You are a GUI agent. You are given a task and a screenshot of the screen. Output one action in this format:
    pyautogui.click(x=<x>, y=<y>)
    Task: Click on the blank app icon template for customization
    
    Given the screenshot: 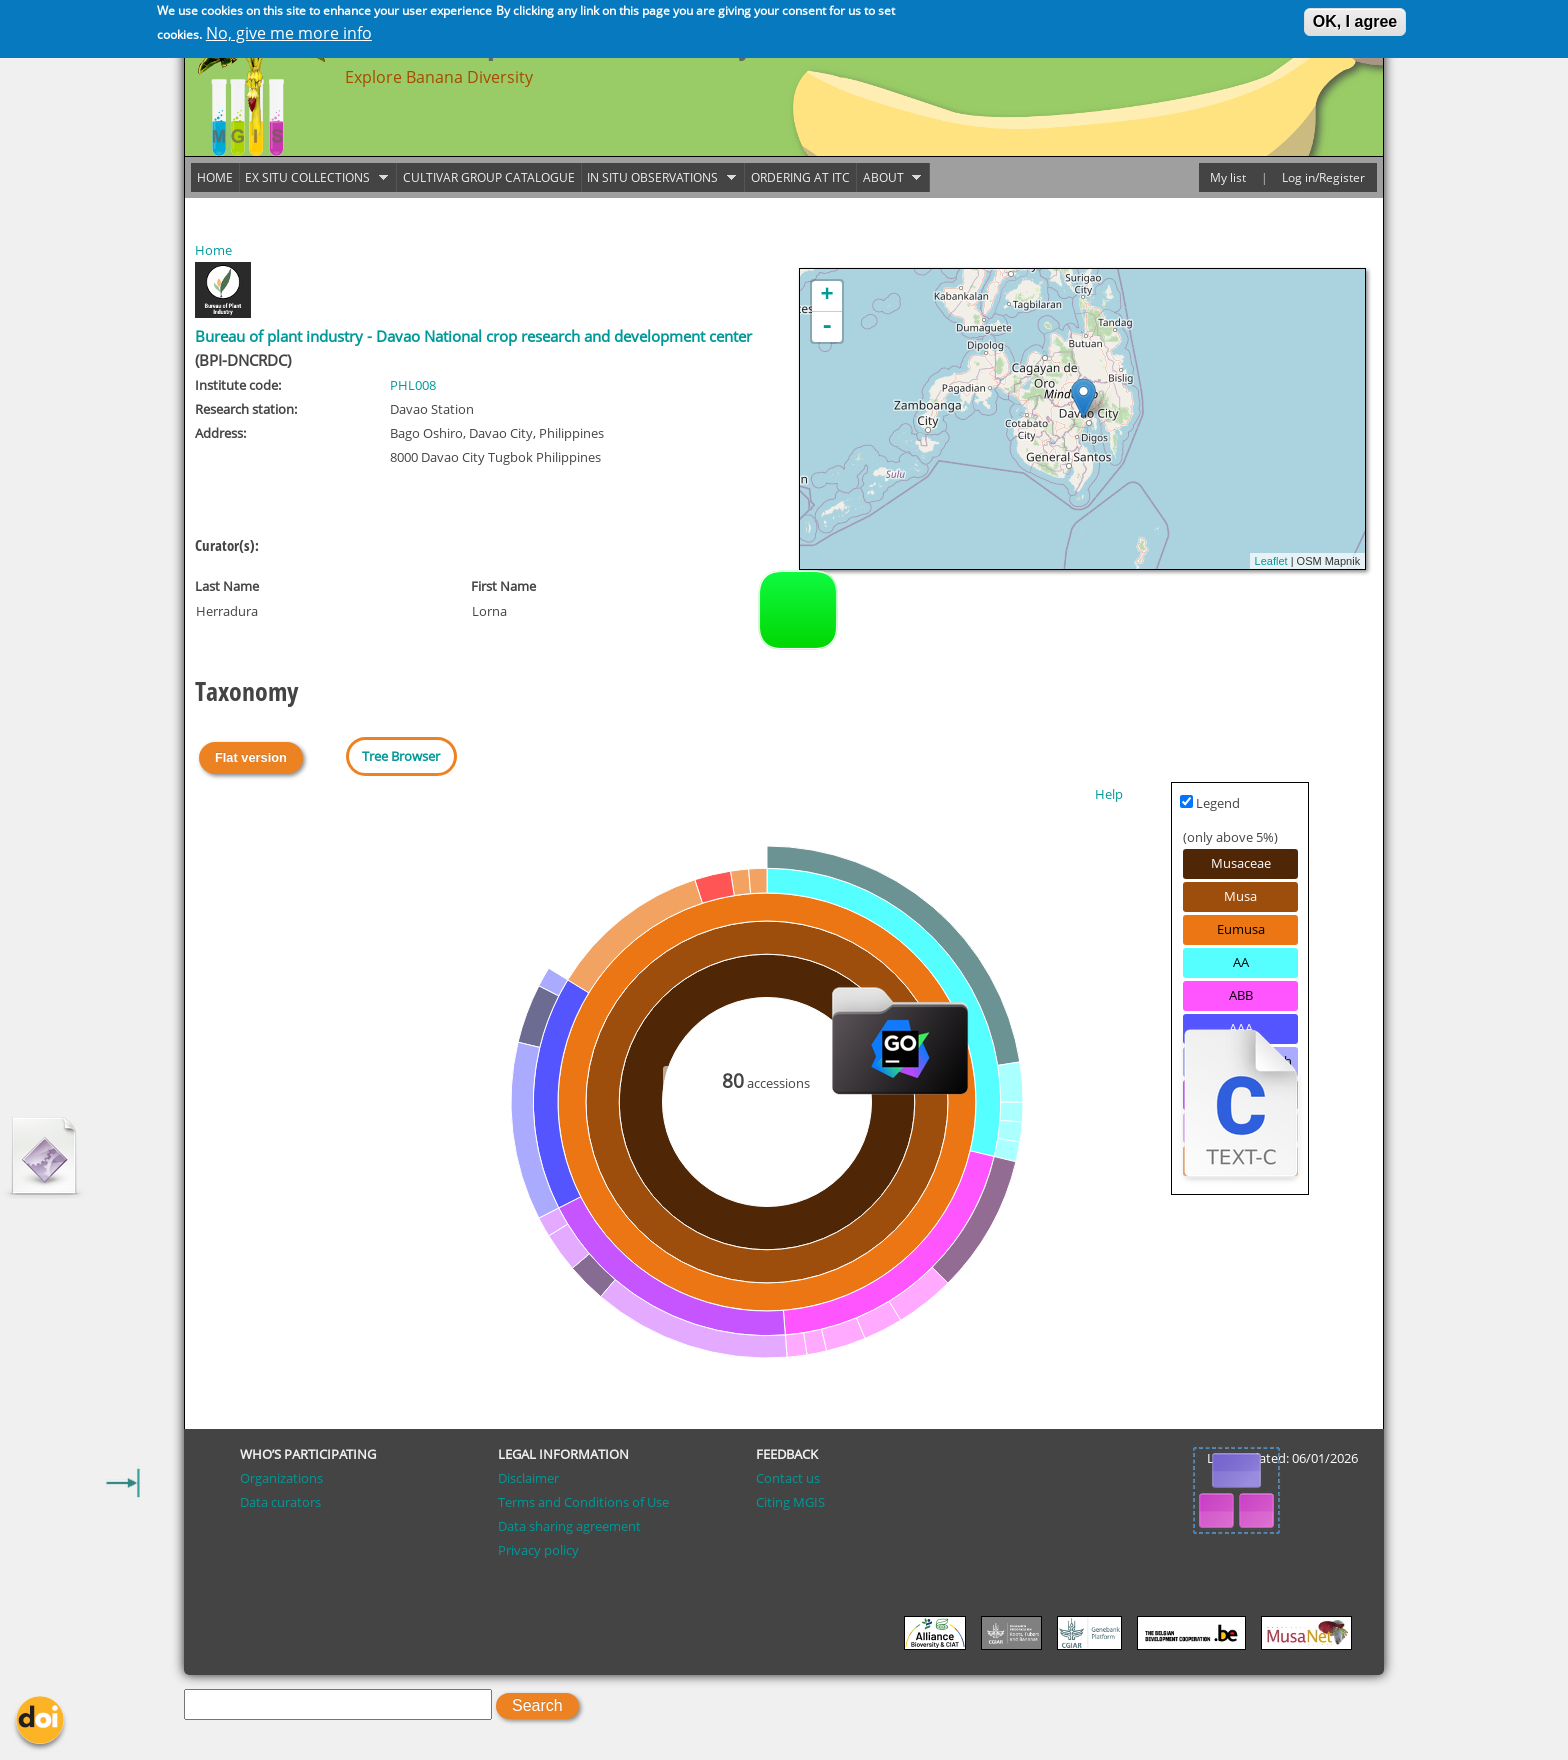 What is the action you would take?
    pyautogui.click(x=798, y=610)
    